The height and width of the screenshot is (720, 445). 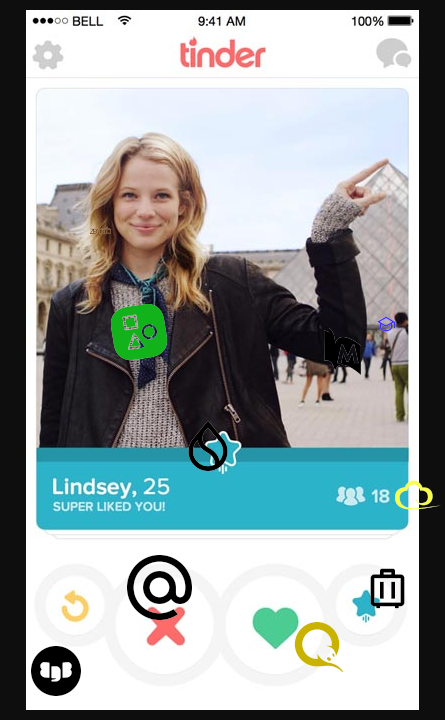 I want to click on ethers.js library branding or documentation link, so click(x=418, y=495).